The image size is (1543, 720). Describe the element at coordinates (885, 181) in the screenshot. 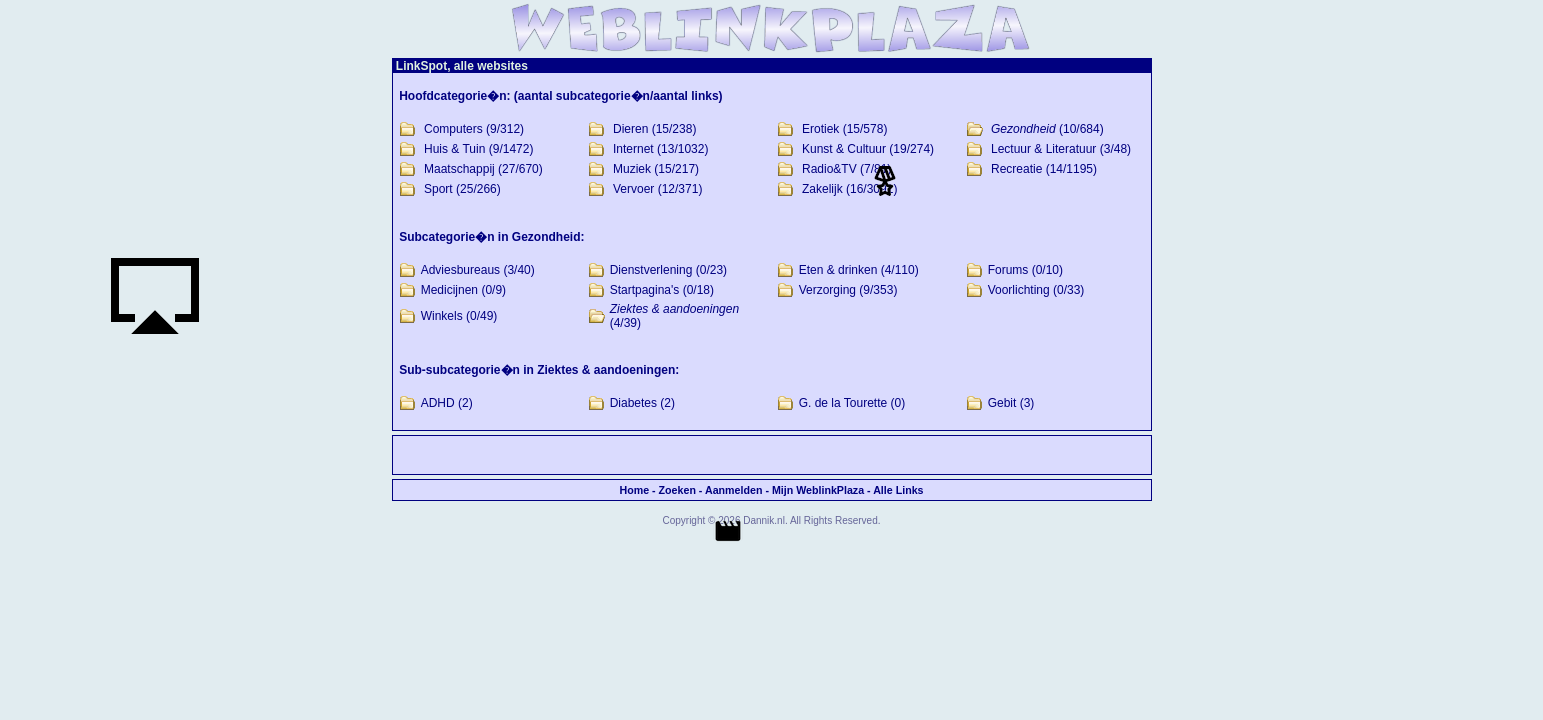

I see `view achievements or awards` at that location.